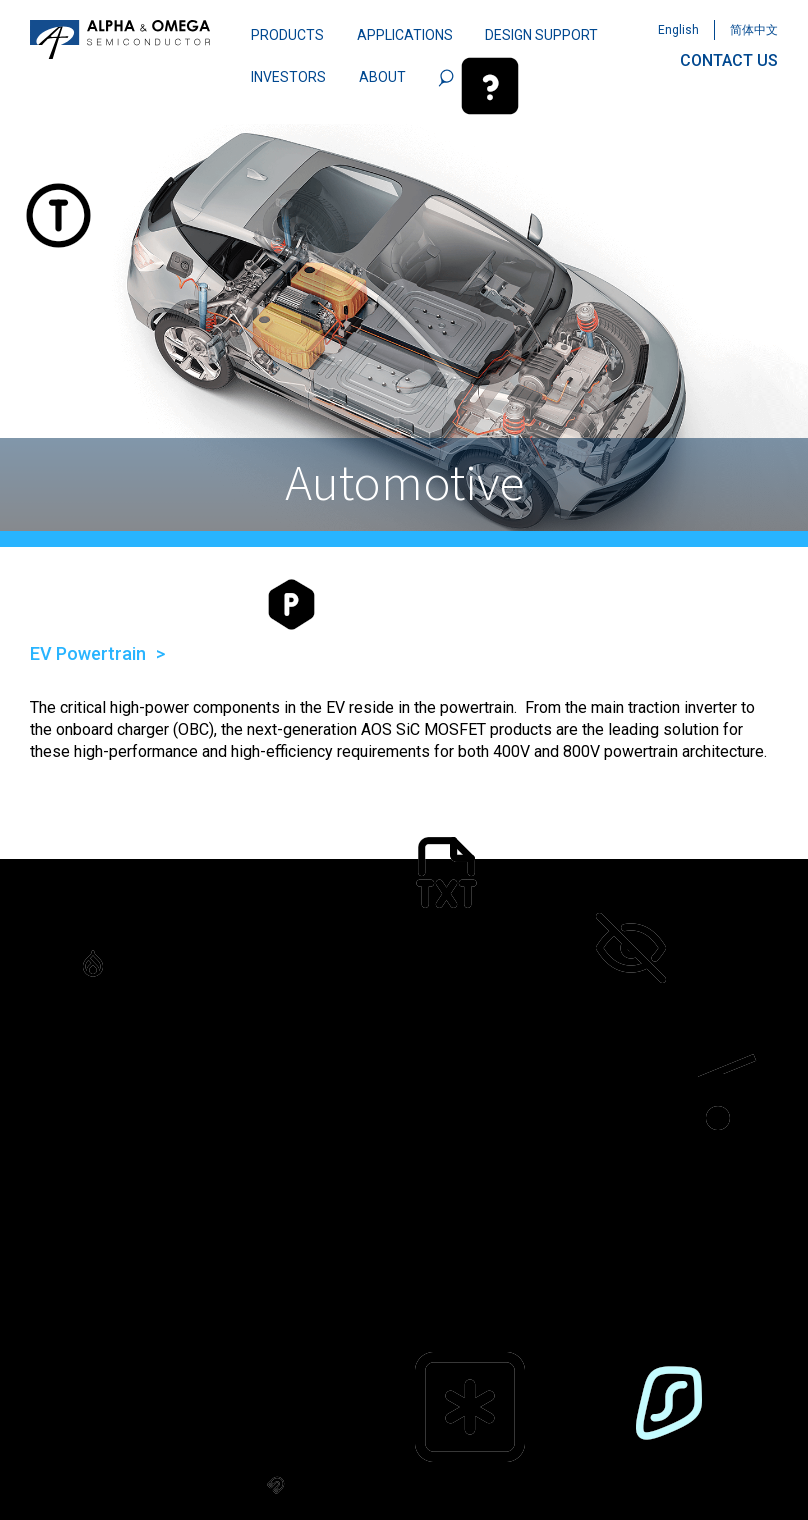  What do you see at coordinates (276, 1485) in the screenshot?
I see `attract or pin related items together` at bounding box center [276, 1485].